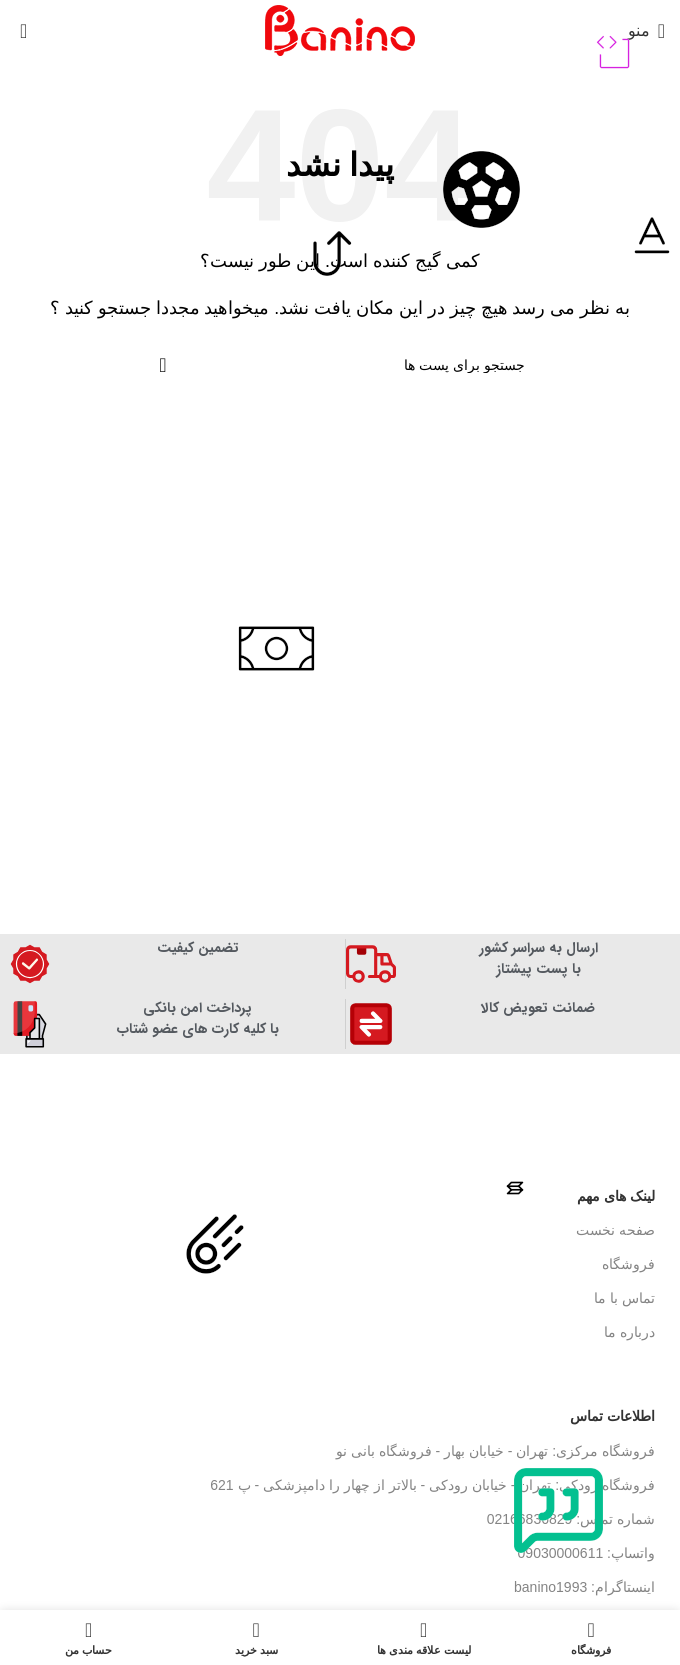  Describe the element at coordinates (614, 53) in the screenshot. I see `insert a code block or snippet` at that location.